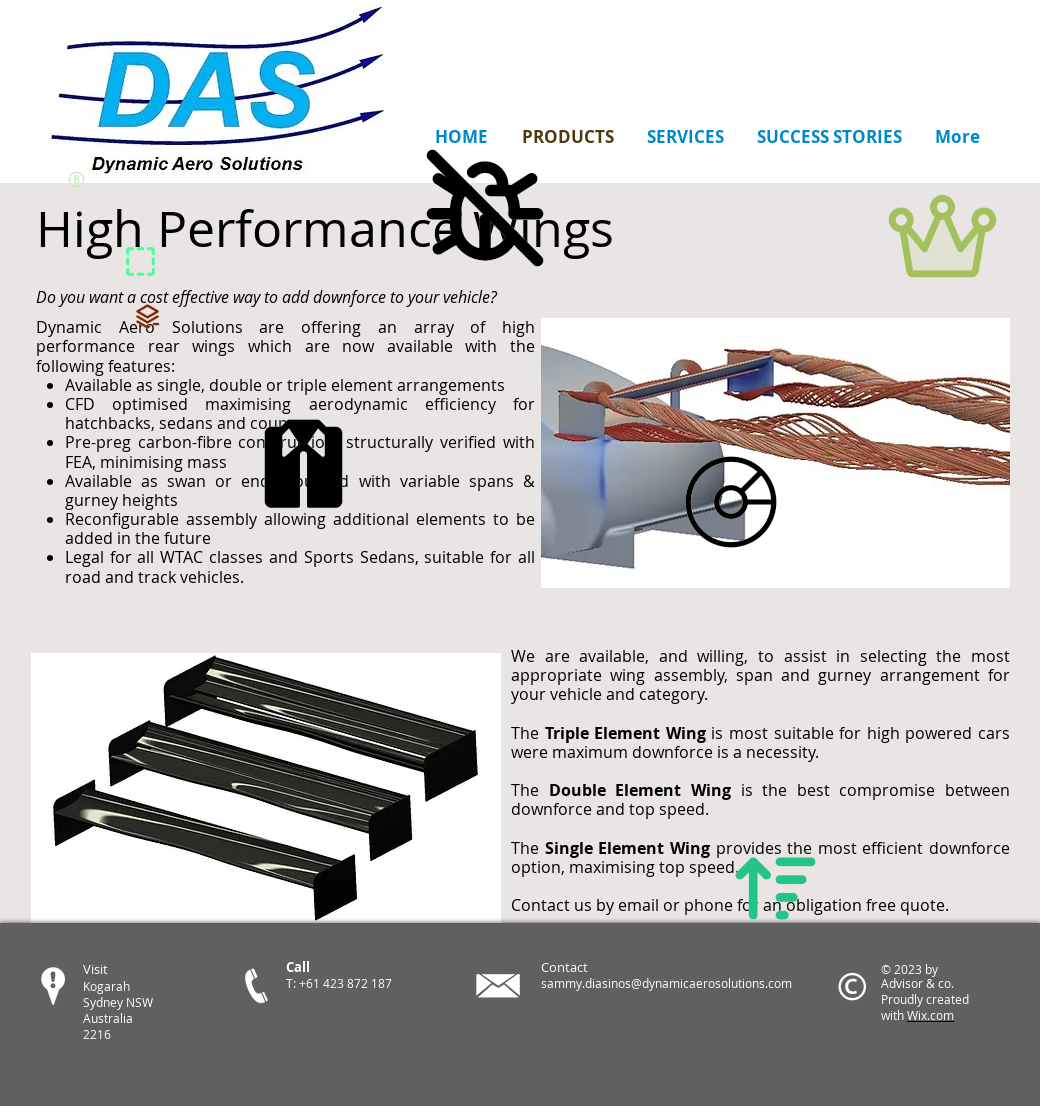  Describe the element at coordinates (485, 208) in the screenshot. I see `disable bug tracking or debugging mode` at that location.